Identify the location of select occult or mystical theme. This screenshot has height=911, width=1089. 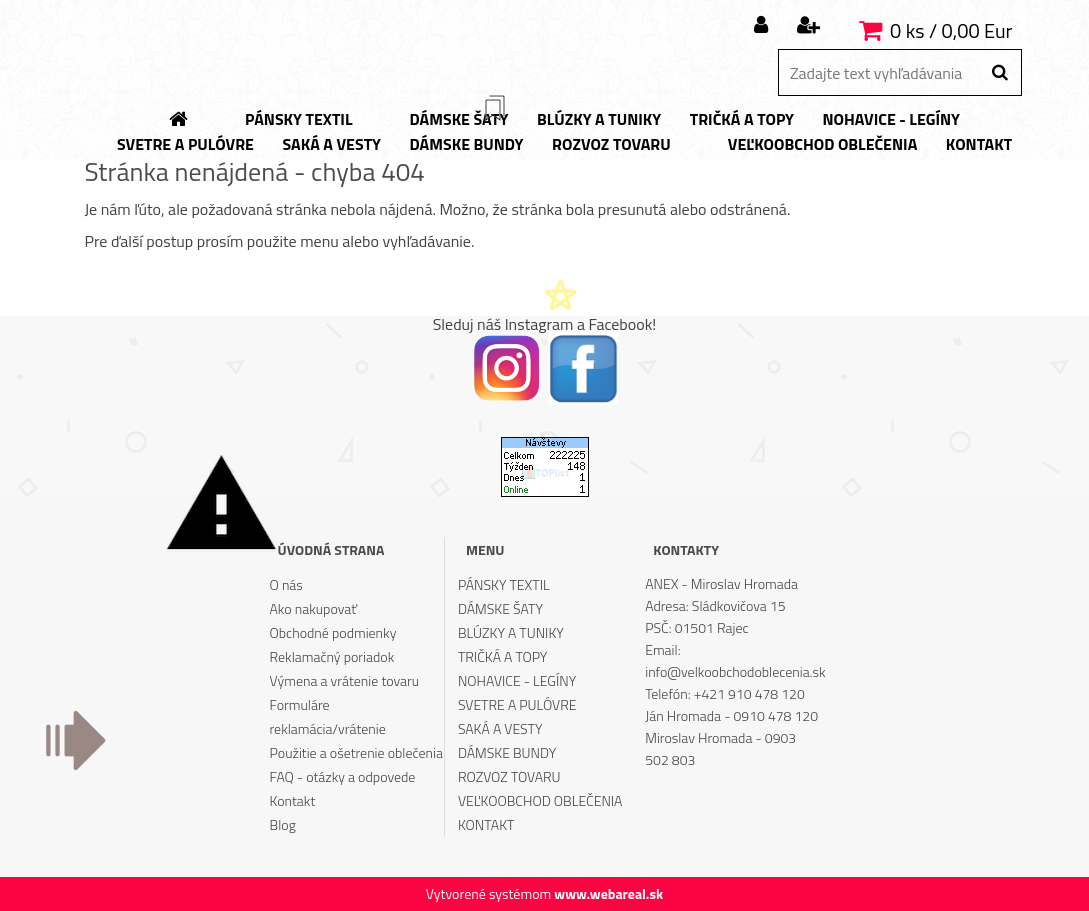
(560, 296).